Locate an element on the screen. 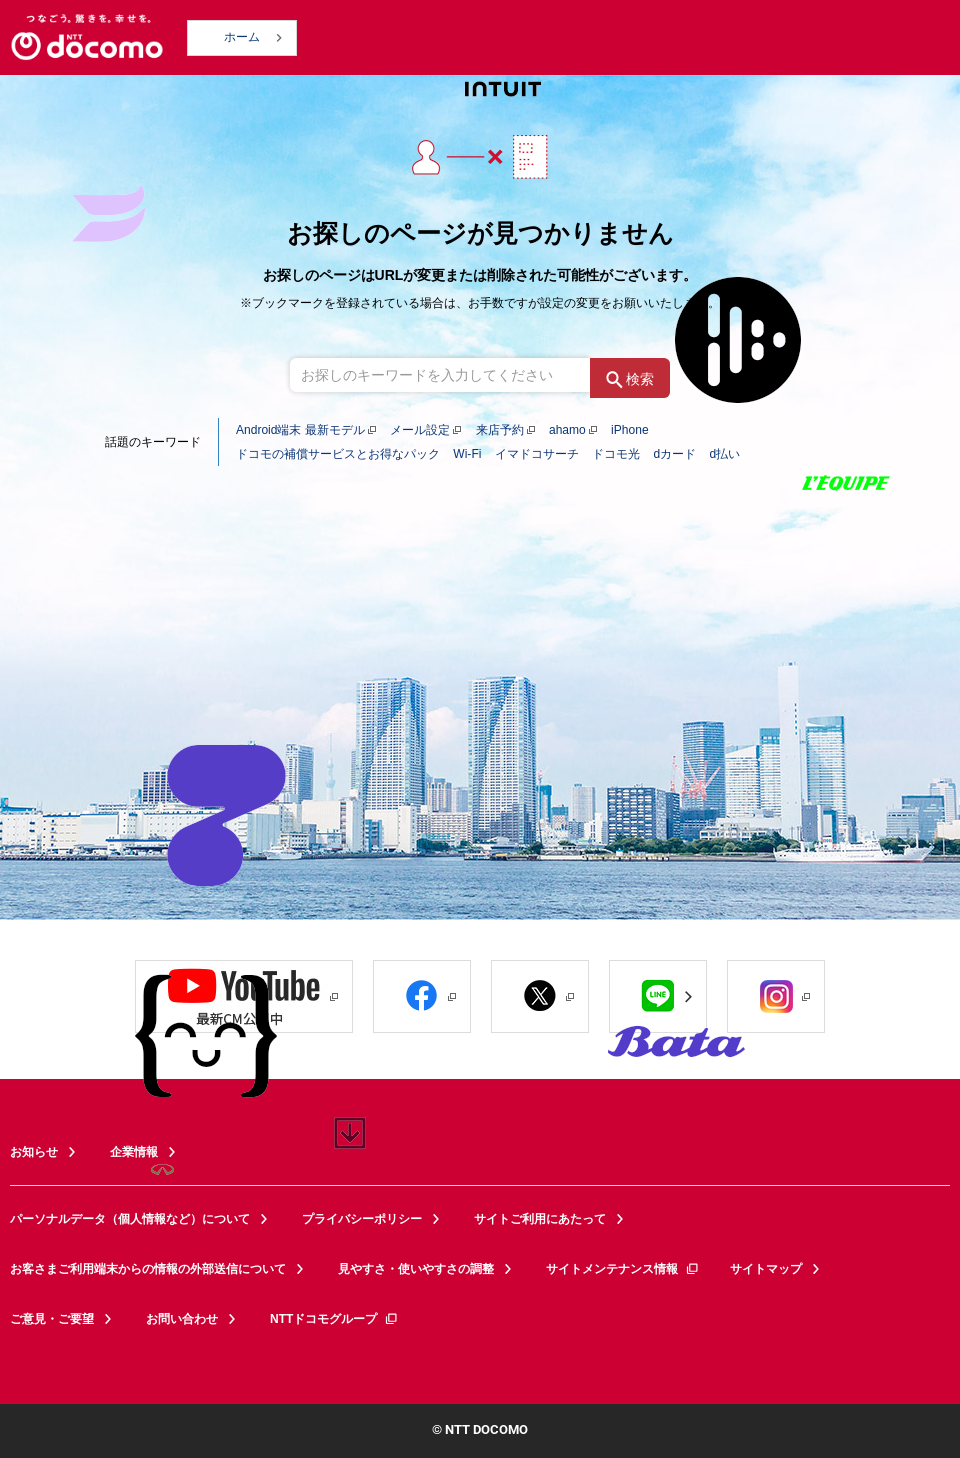  Infiniti brand logo is located at coordinates (162, 1169).